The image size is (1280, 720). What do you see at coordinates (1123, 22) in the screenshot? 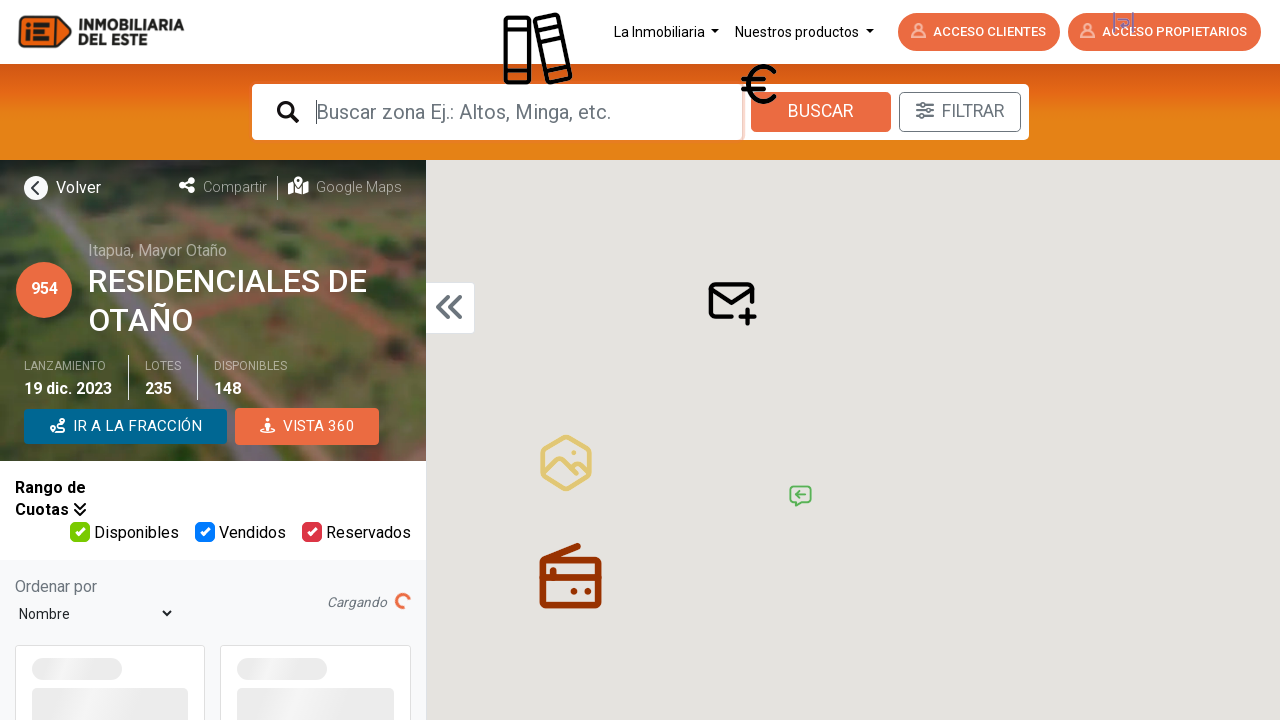
I see `wrap text to column width` at bounding box center [1123, 22].